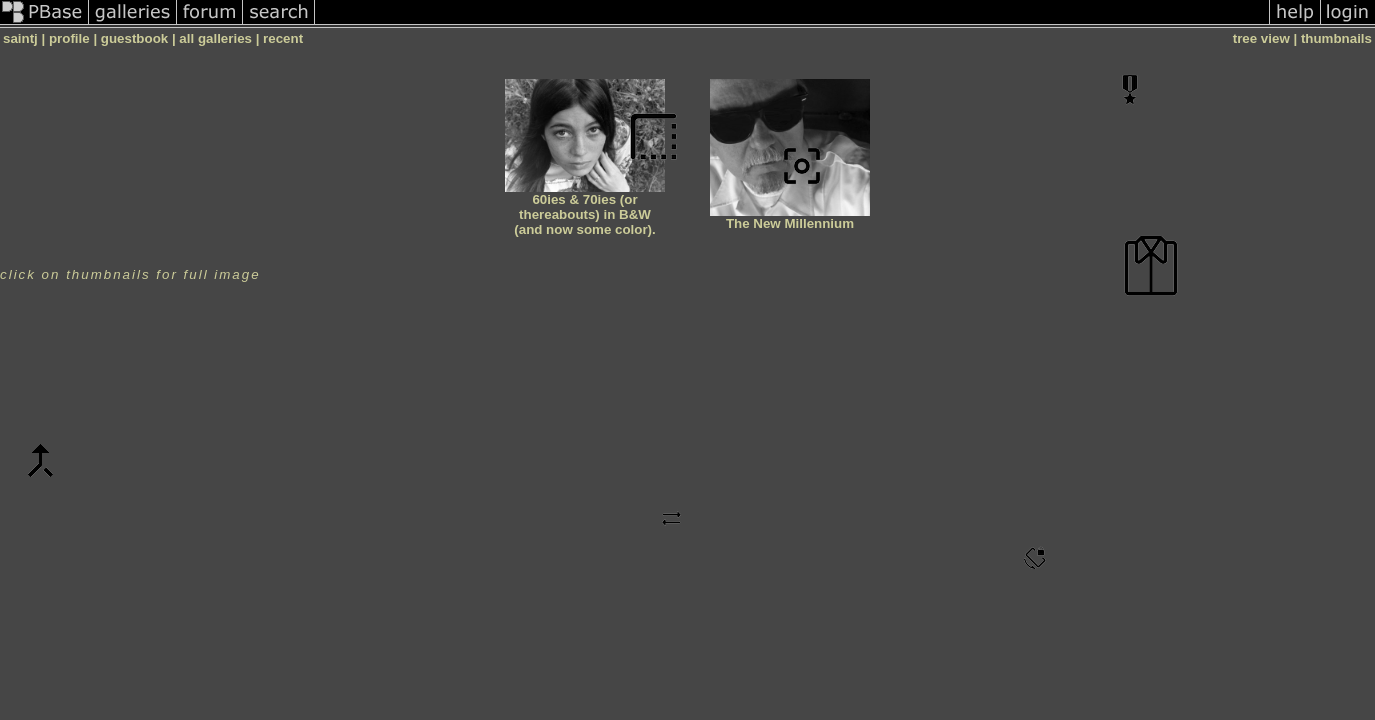 This screenshot has height=720, width=1375. I want to click on center focus on camera viewfinder, so click(802, 166).